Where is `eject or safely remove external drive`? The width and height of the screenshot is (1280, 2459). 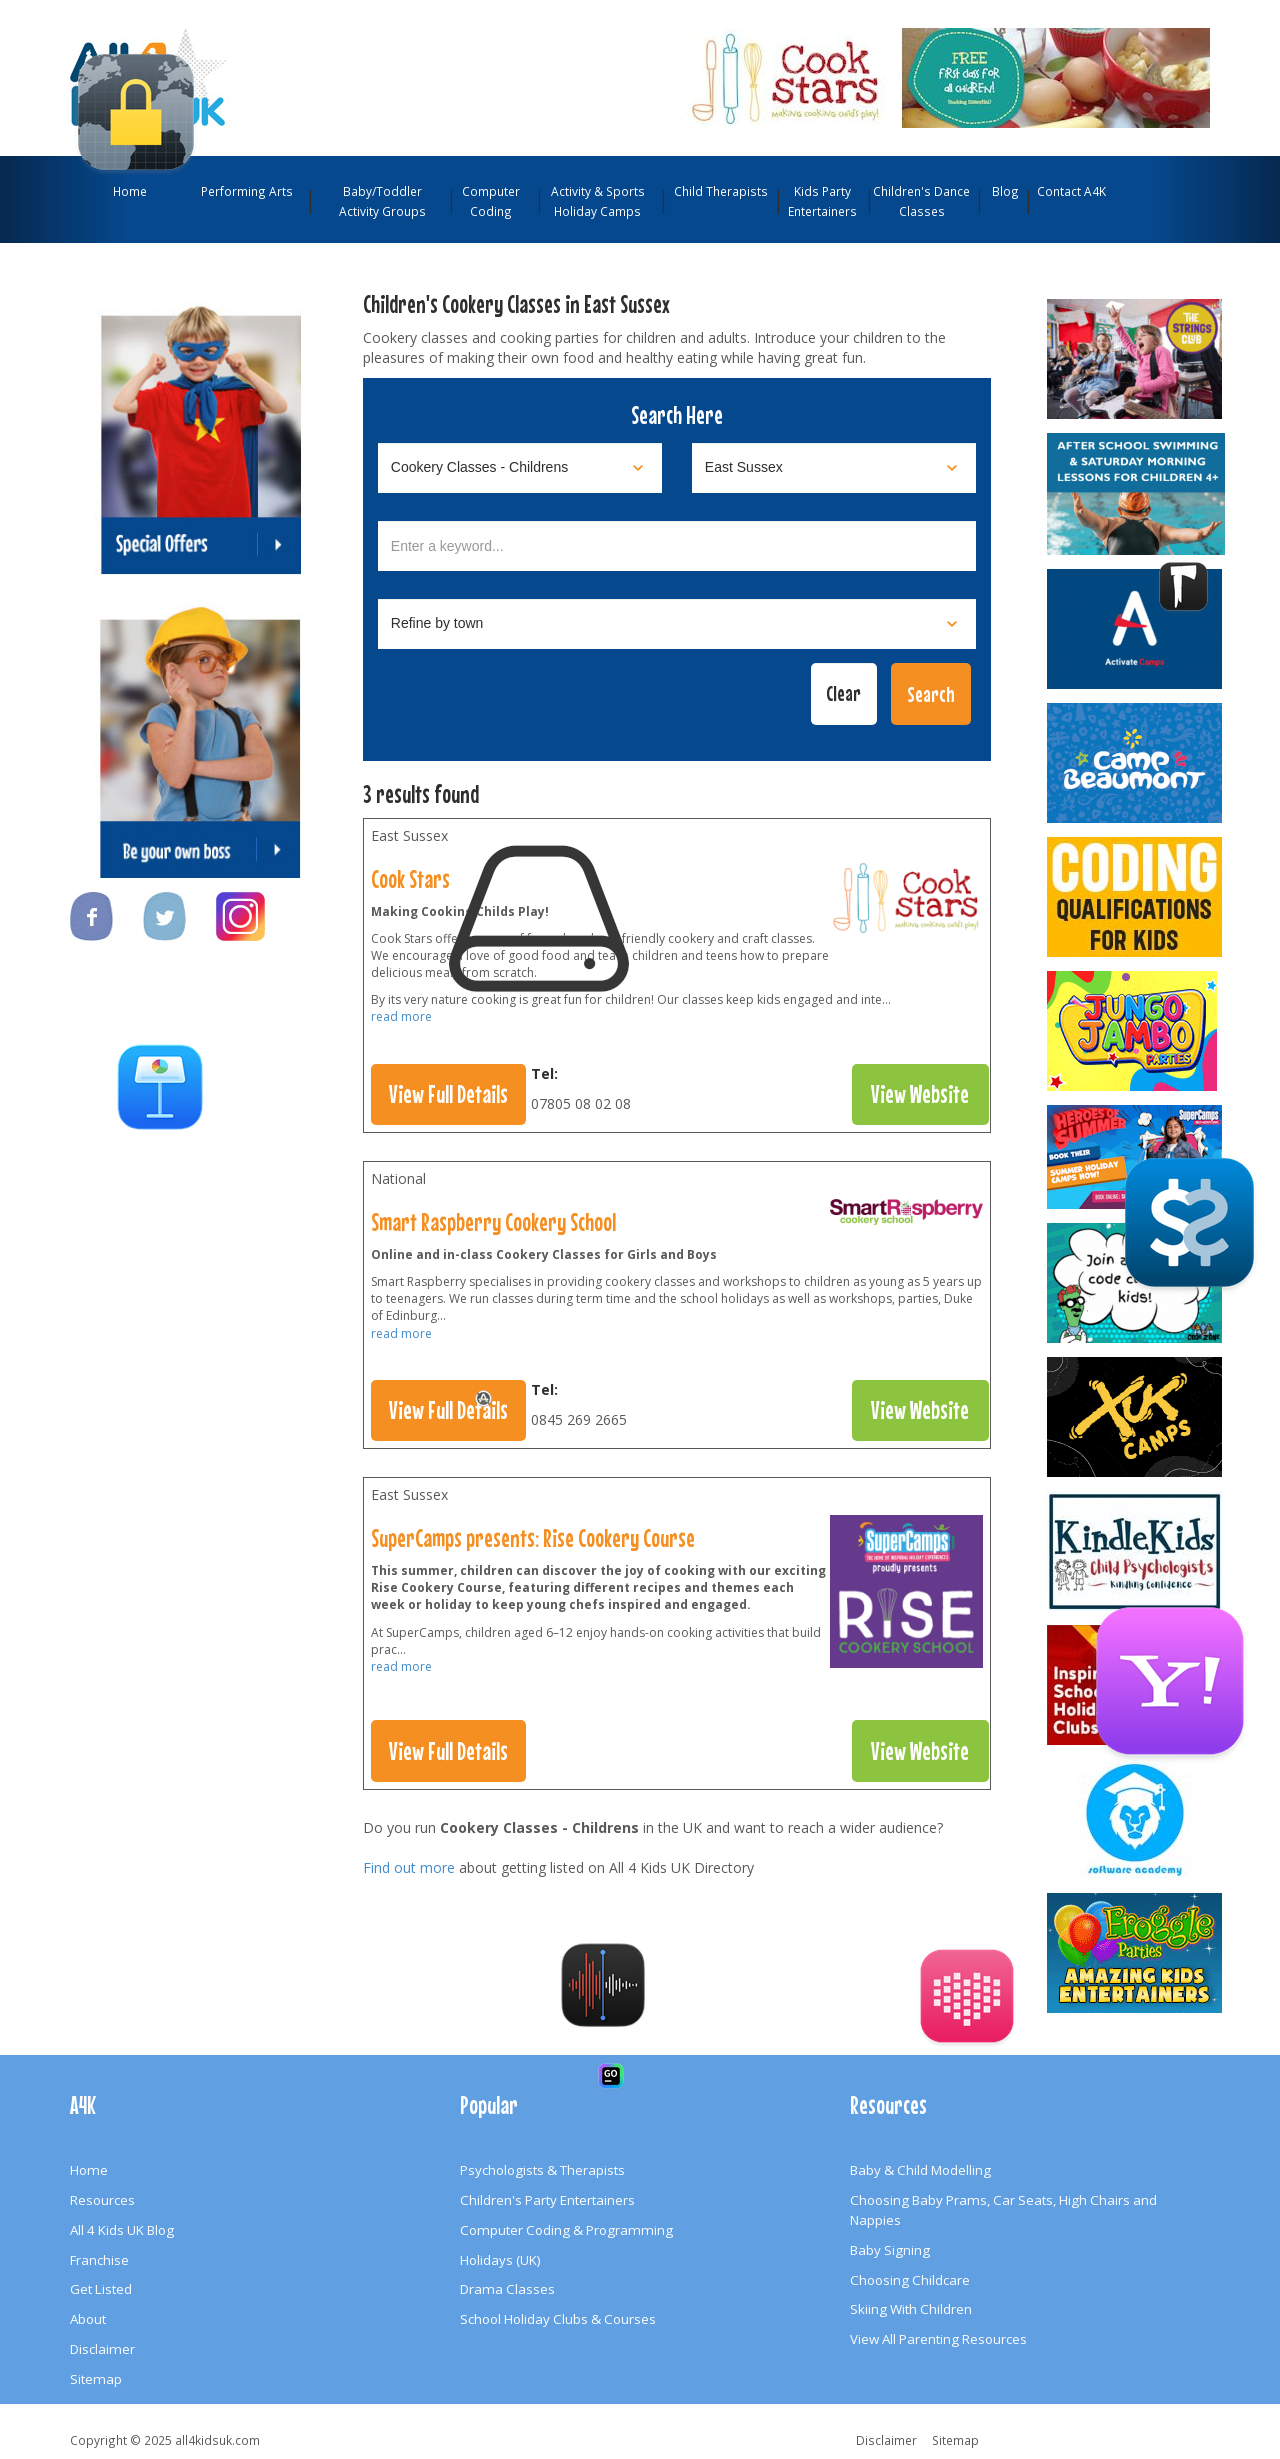
eject or safely remove external drive is located at coordinates (539, 913).